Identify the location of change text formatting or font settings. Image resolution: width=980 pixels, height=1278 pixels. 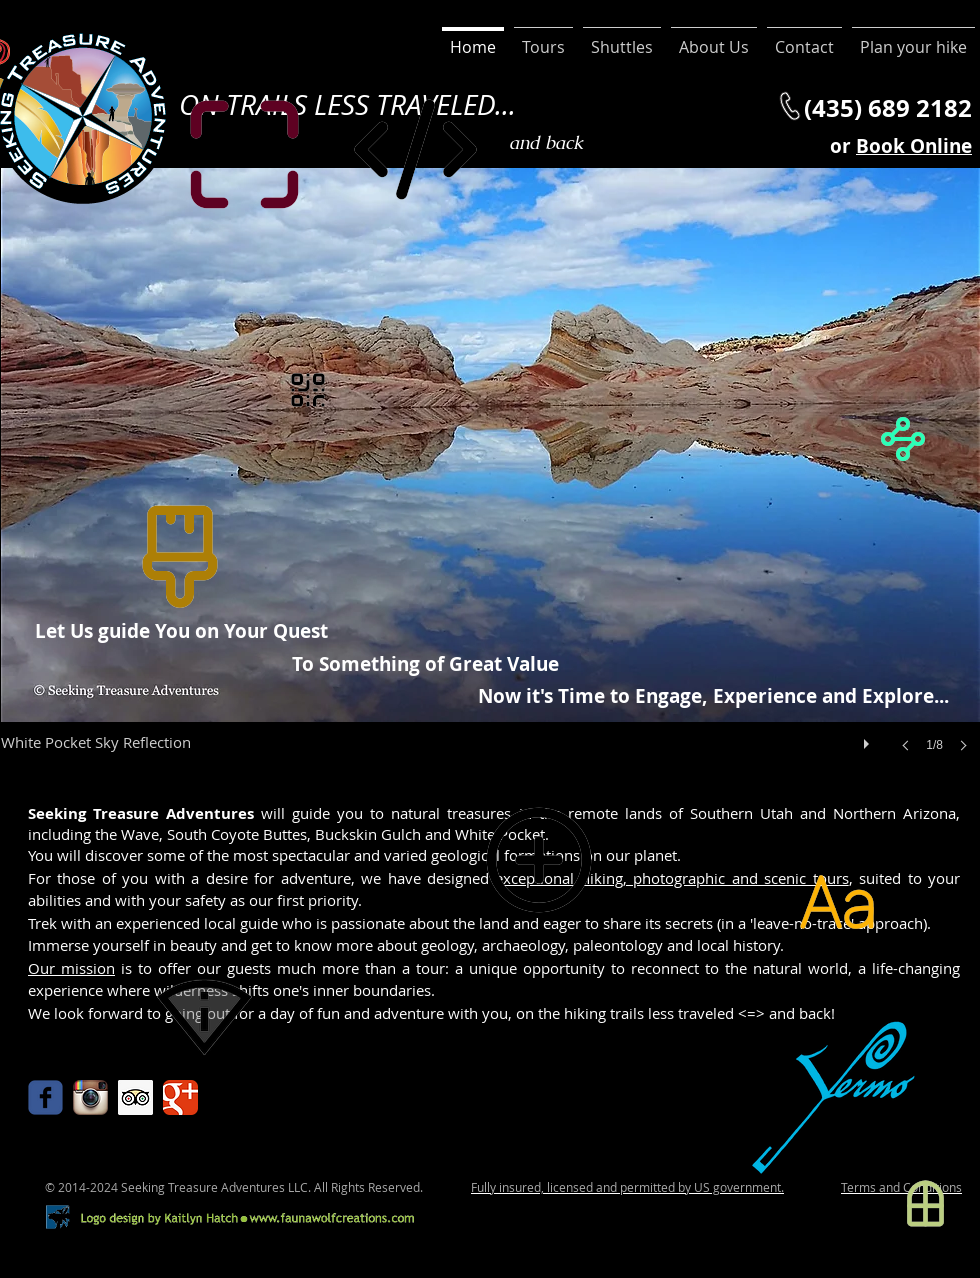
(837, 902).